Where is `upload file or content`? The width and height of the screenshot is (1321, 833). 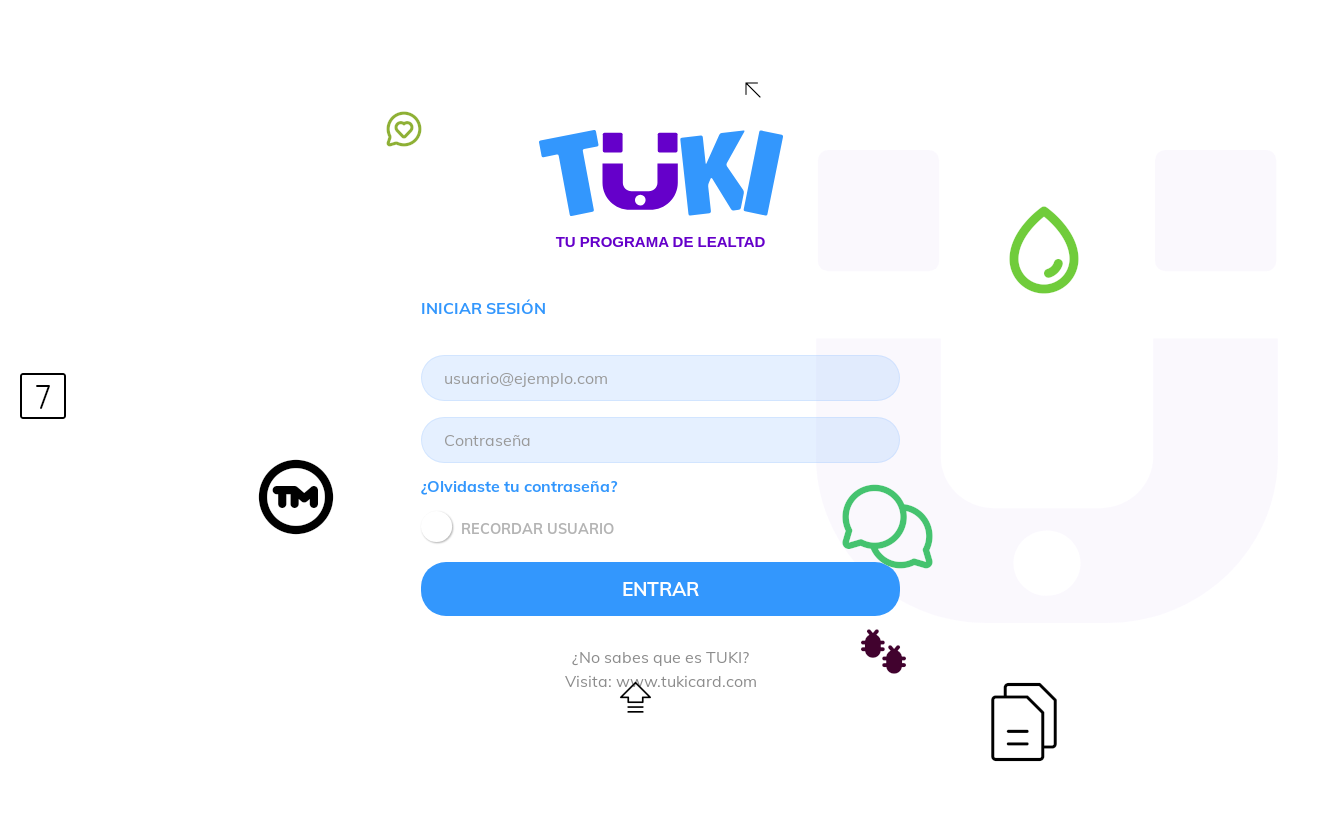 upload file or content is located at coordinates (635, 698).